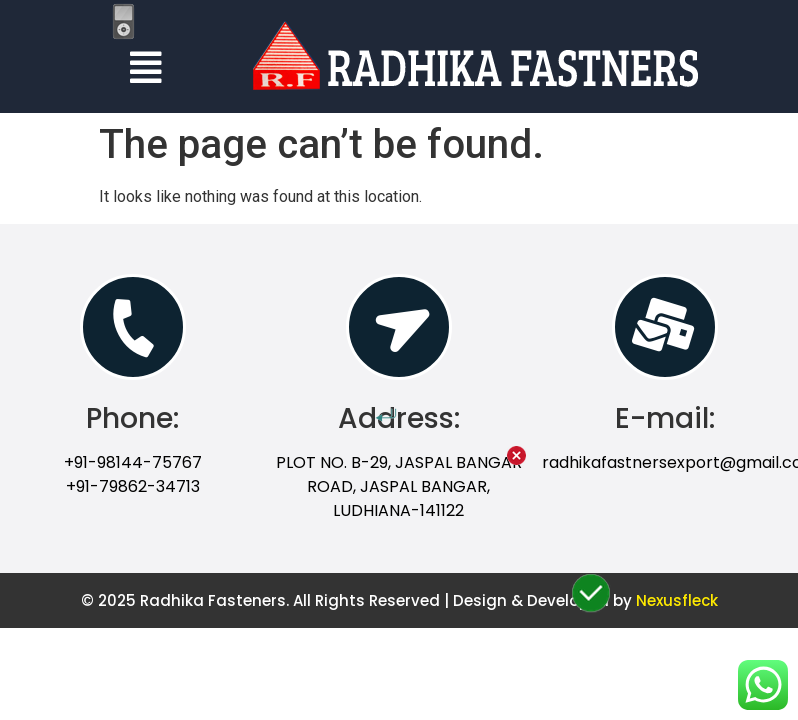  Describe the element at coordinates (591, 593) in the screenshot. I see `indicates dropbox file is fully synced` at that location.